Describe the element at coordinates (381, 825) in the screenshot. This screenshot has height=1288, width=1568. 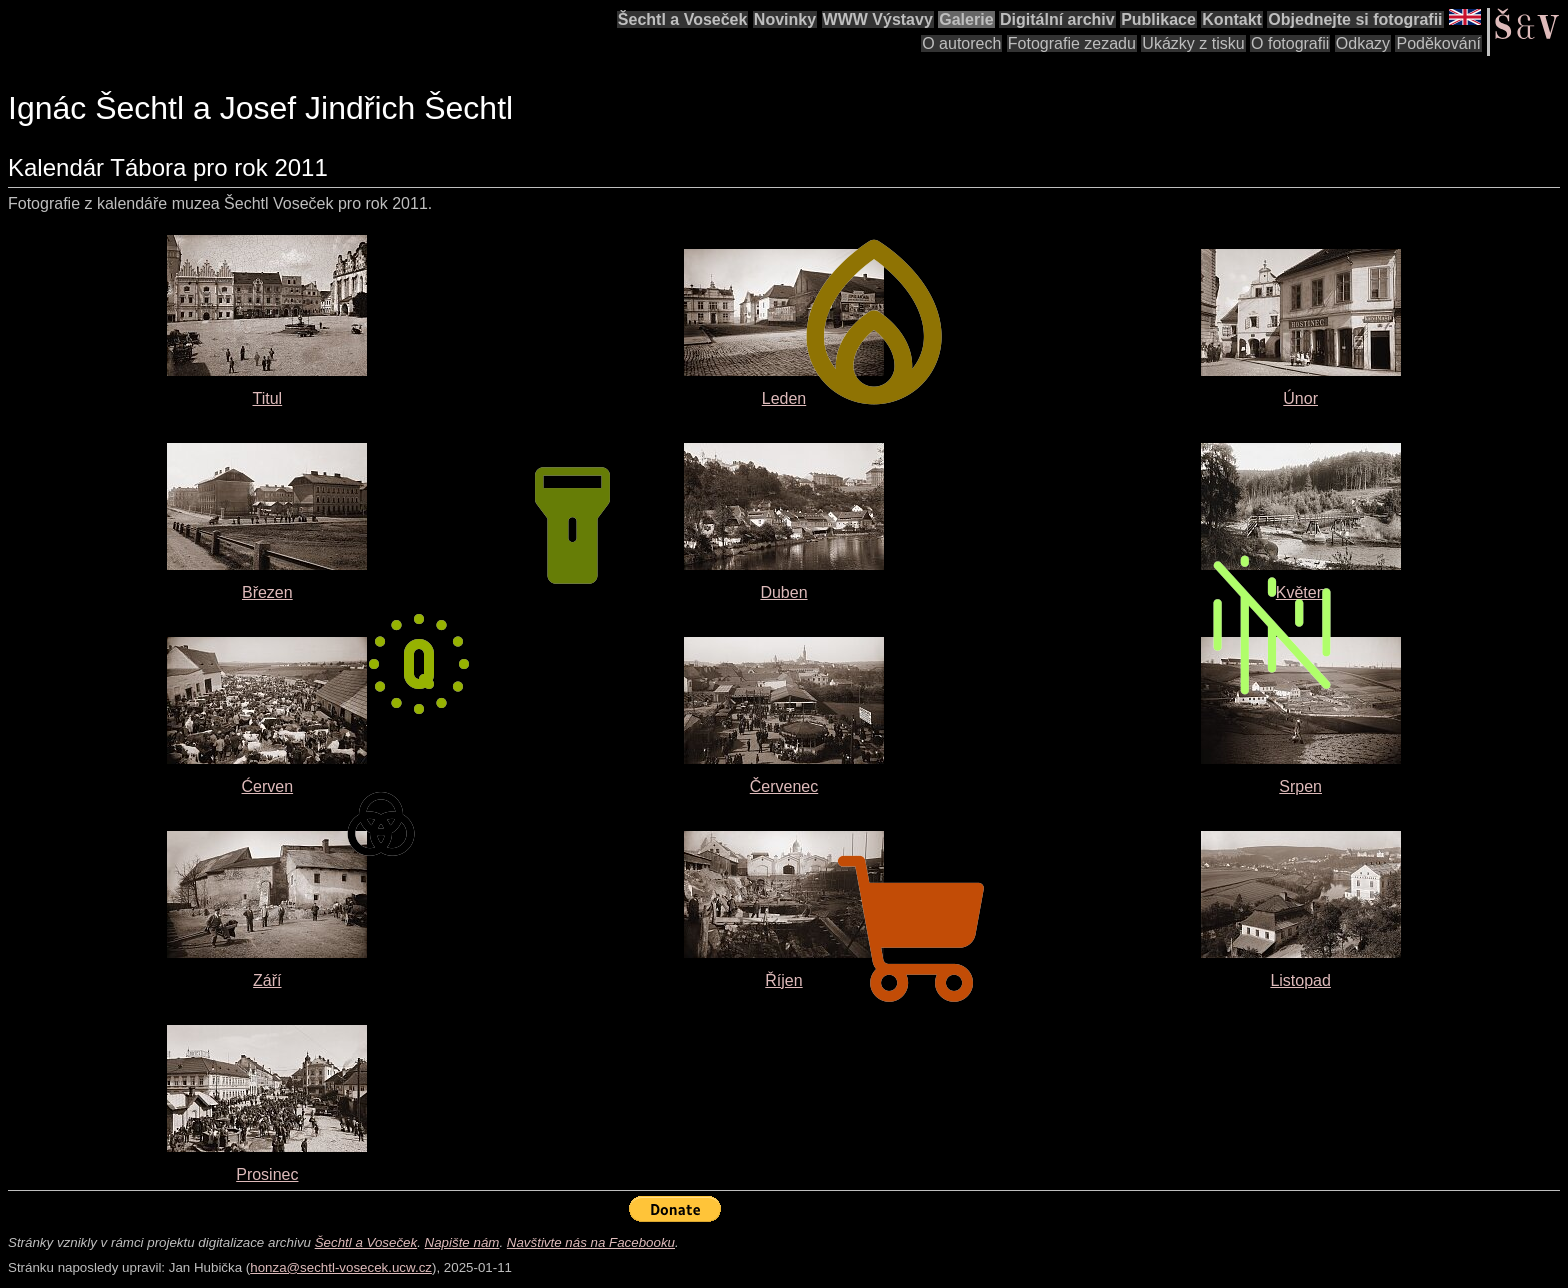
I see `indicates overlapping or shared elements between three sets` at that location.